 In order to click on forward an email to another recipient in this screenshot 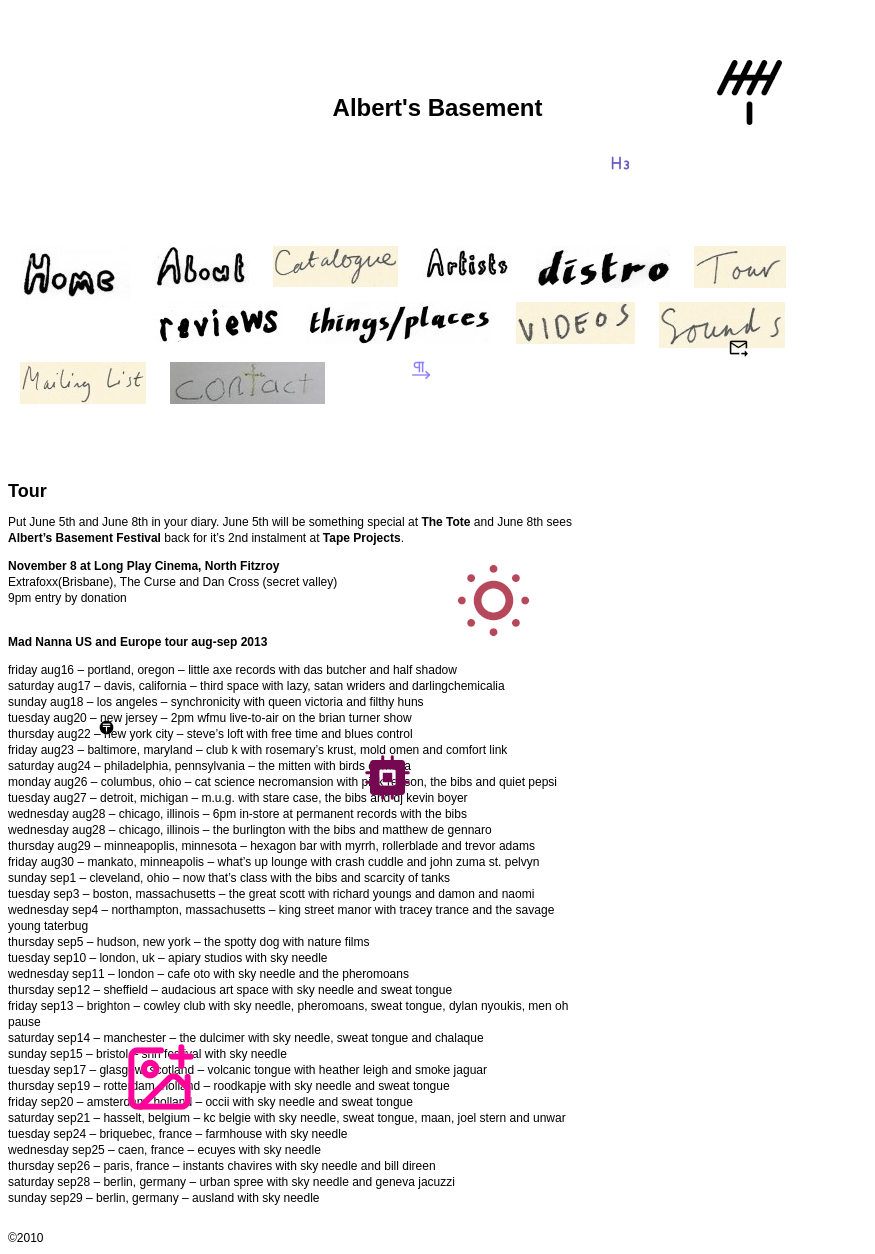, I will do `click(738, 347)`.